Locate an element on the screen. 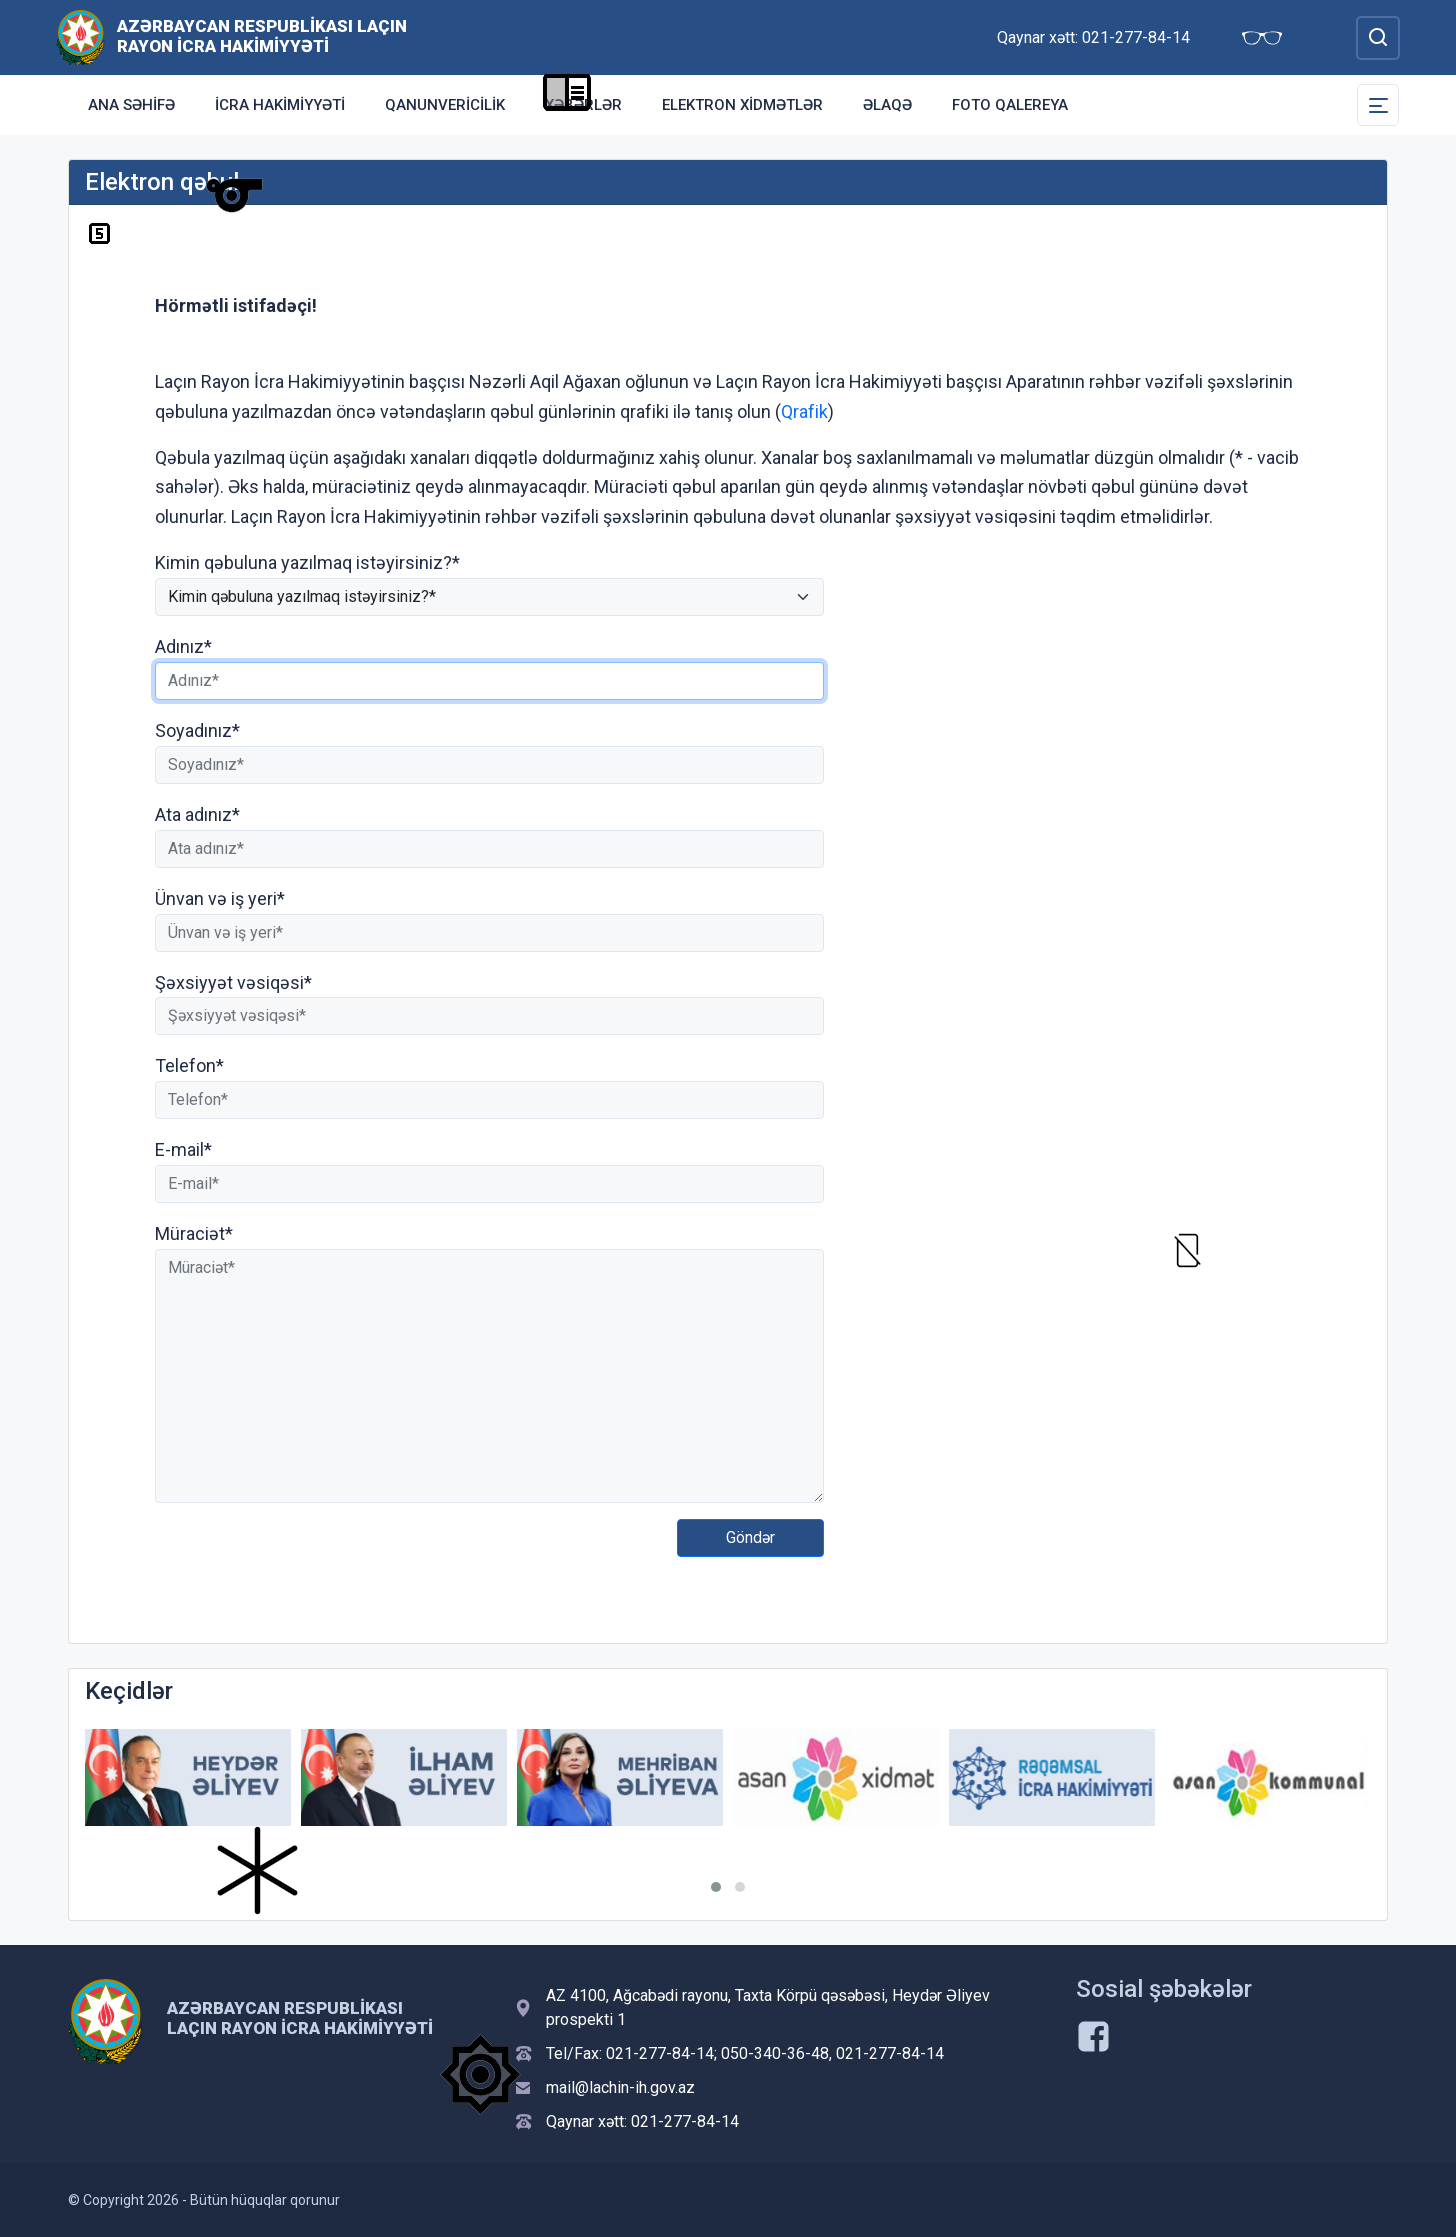  access sports features or content is located at coordinates (234, 195).